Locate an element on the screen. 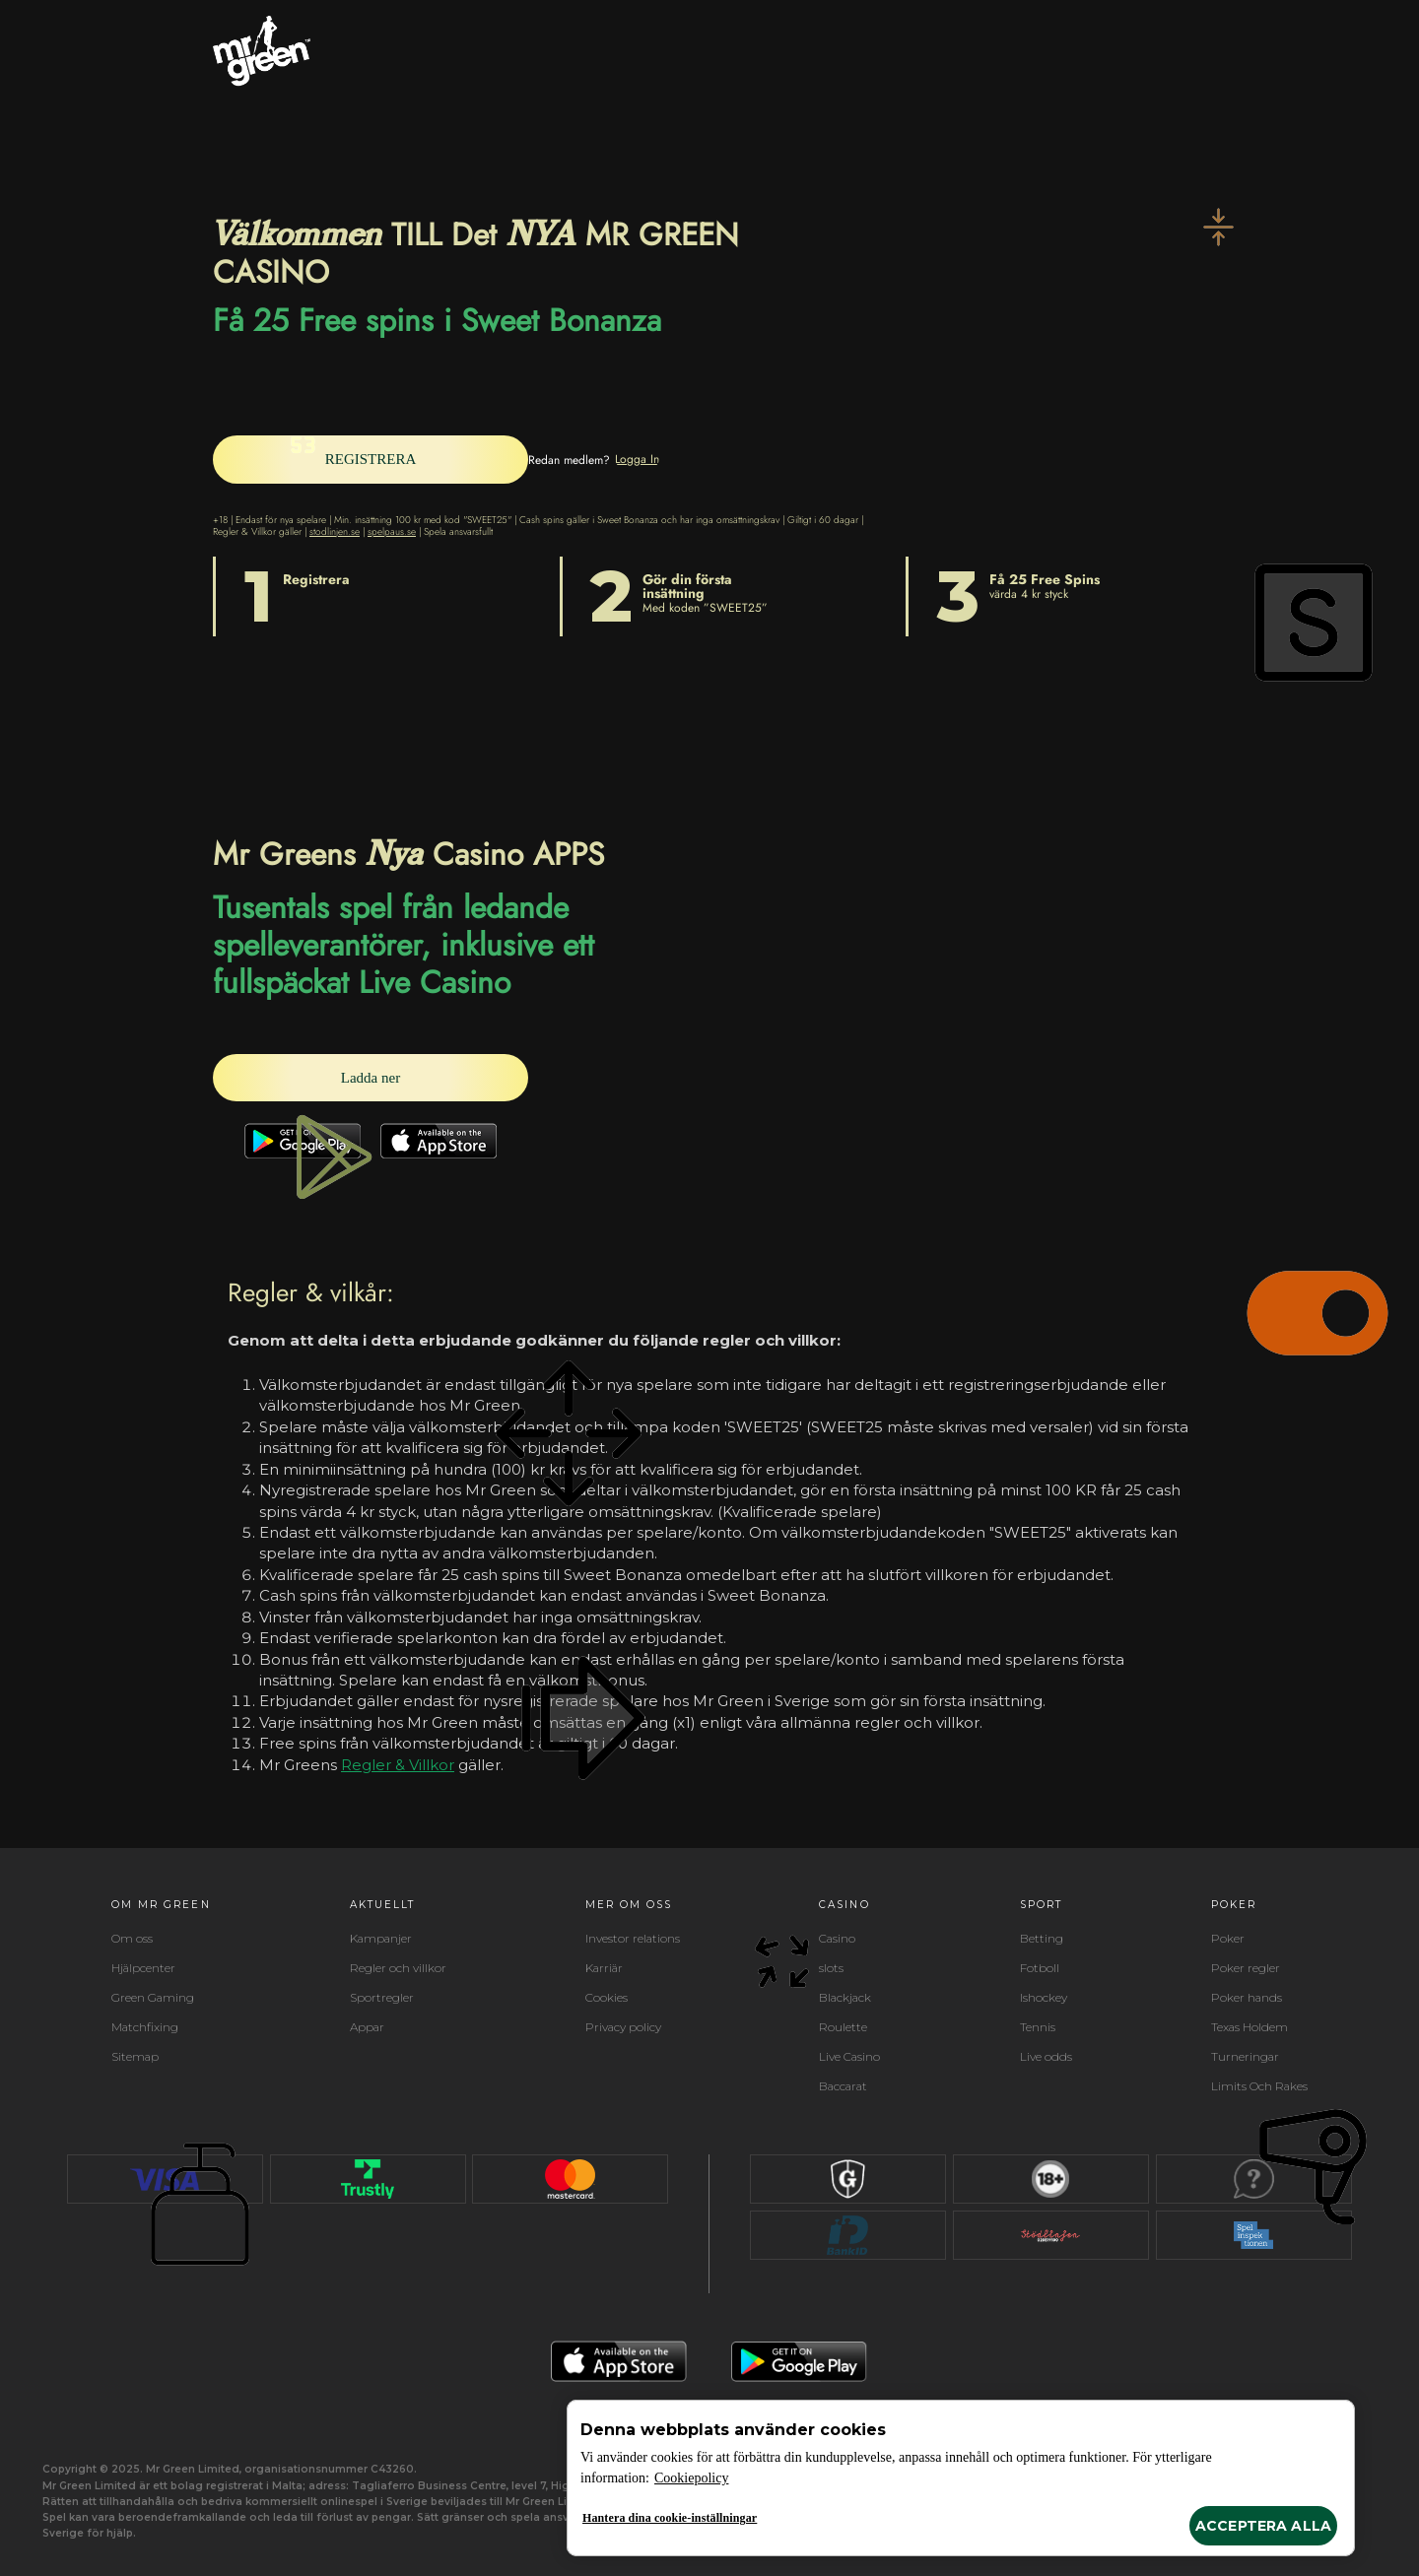 The width and height of the screenshot is (1419, 2576). shuffle or randomize content is located at coordinates (781, 1960).